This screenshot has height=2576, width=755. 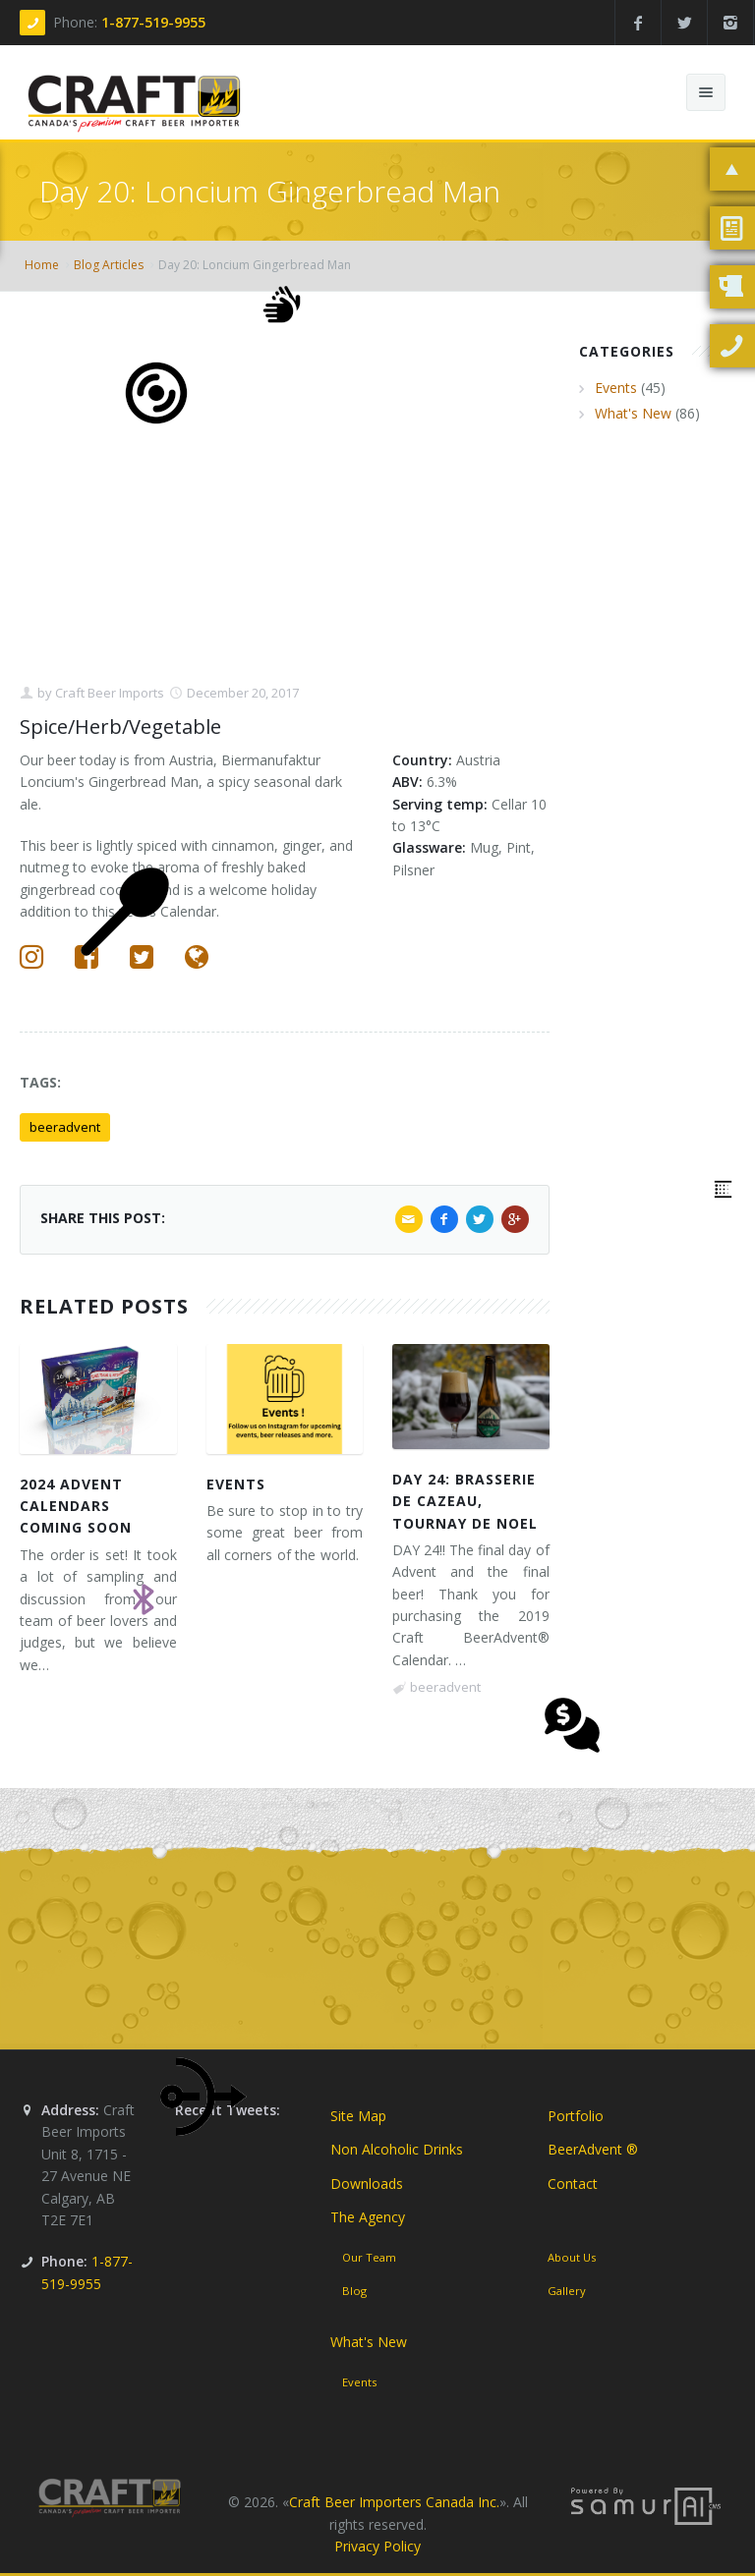 What do you see at coordinates (156, 393) in the screenshot?
I see `play or browse music library` at bounding box center [156, 393].